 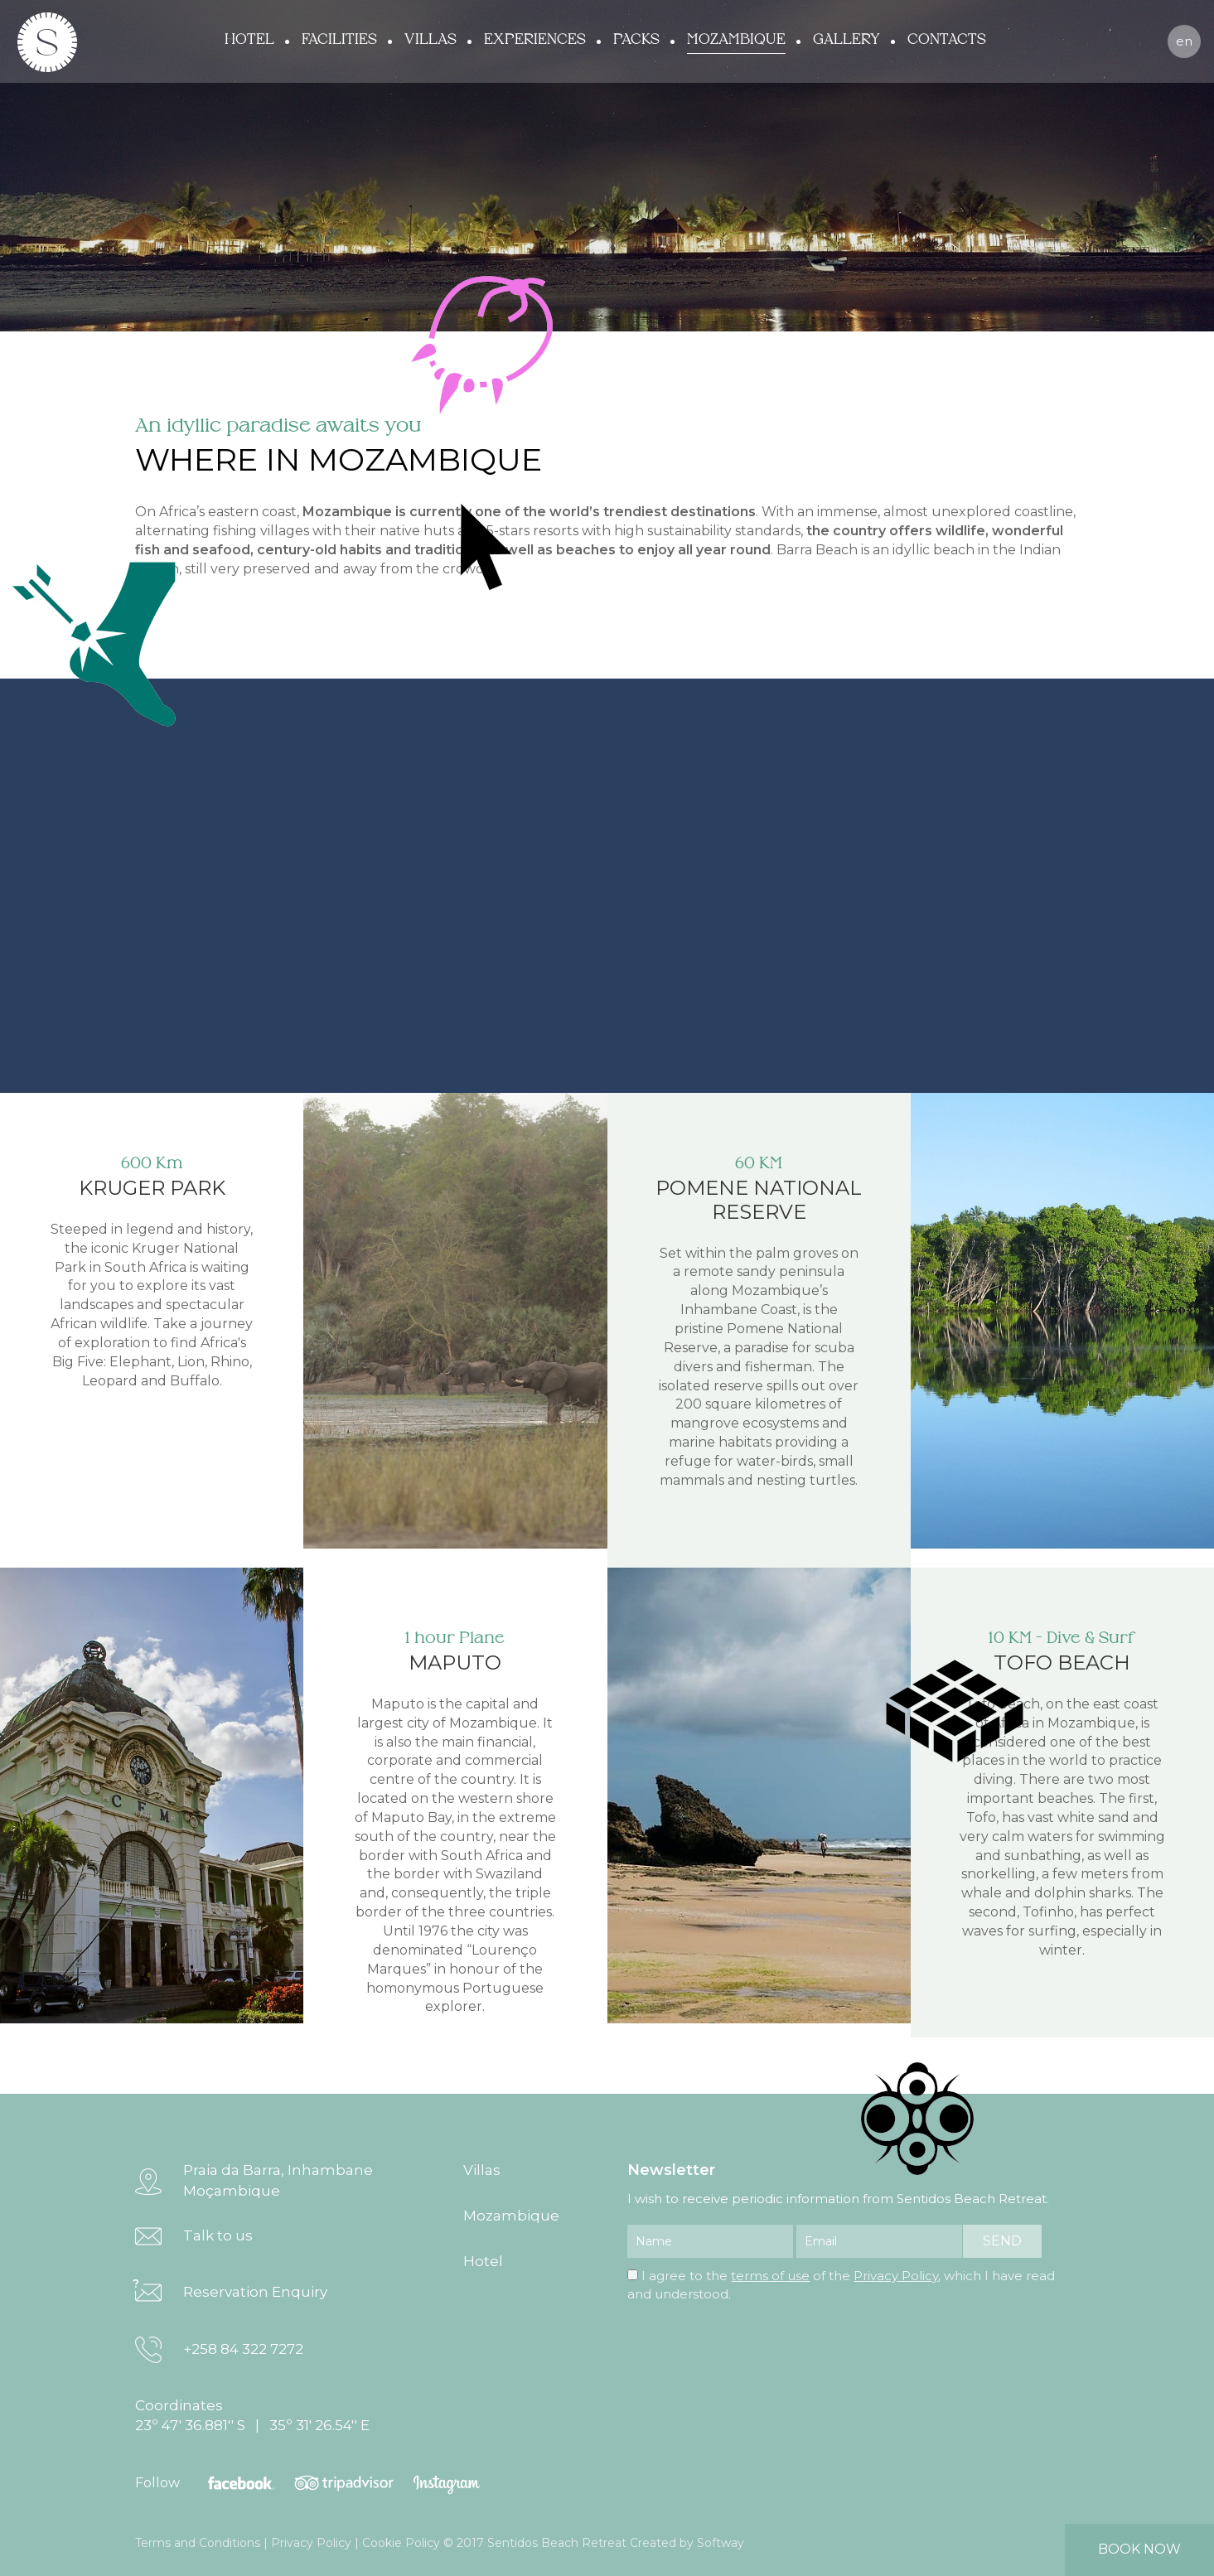 I want to click on decorative abstract shape or pattern element, so click(x=917, y=2119).